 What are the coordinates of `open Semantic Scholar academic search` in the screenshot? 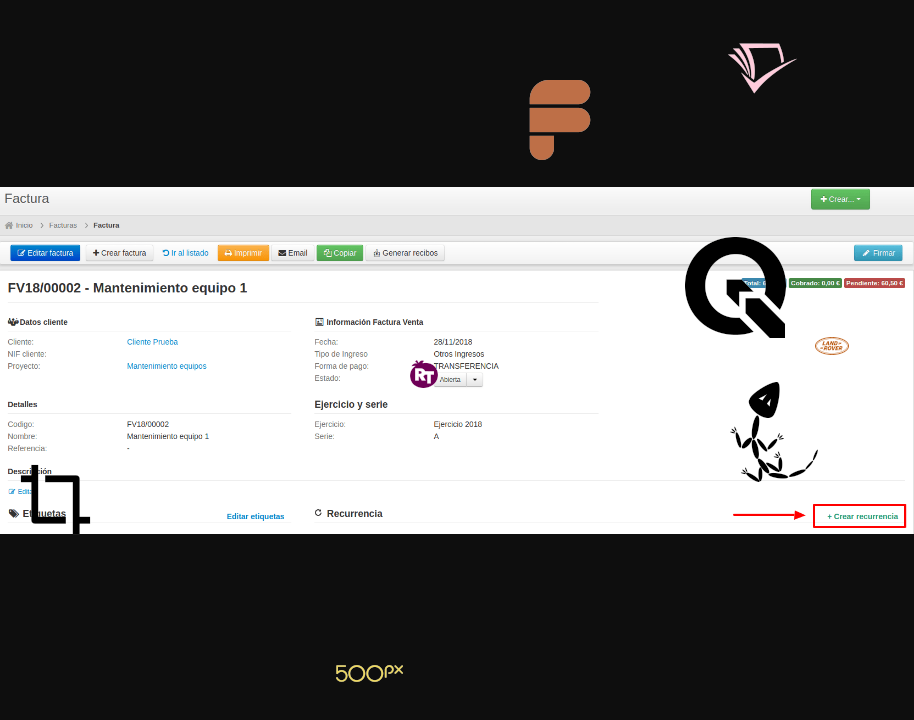 It's located at (762, 68).